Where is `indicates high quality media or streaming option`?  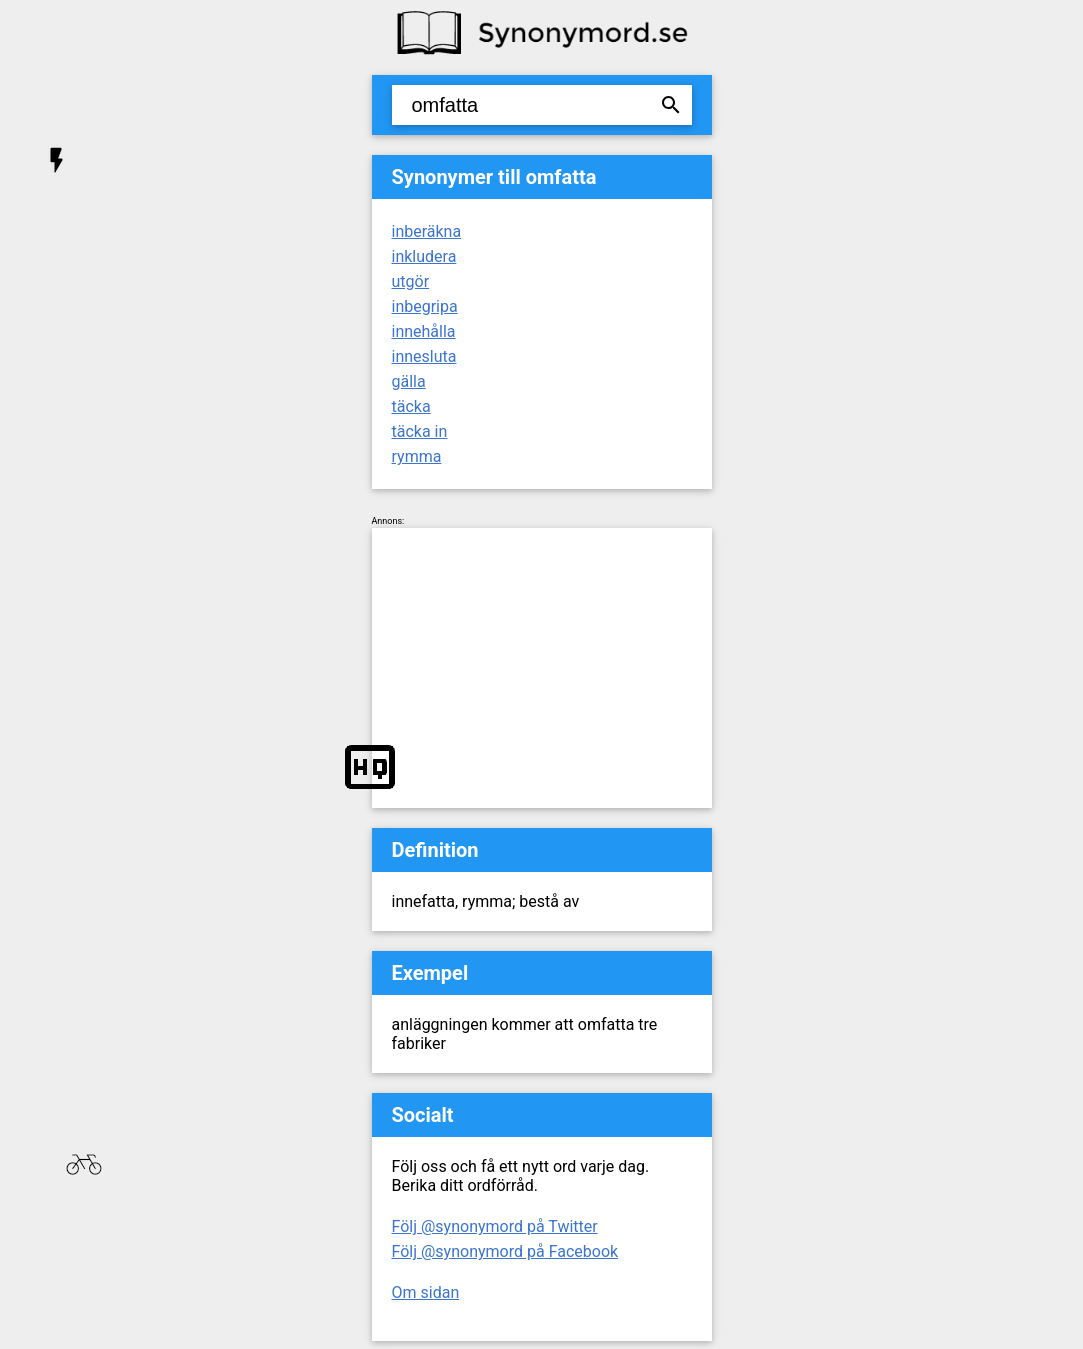 indicates high quality media or streaming option is located at coordinates (370, 767).